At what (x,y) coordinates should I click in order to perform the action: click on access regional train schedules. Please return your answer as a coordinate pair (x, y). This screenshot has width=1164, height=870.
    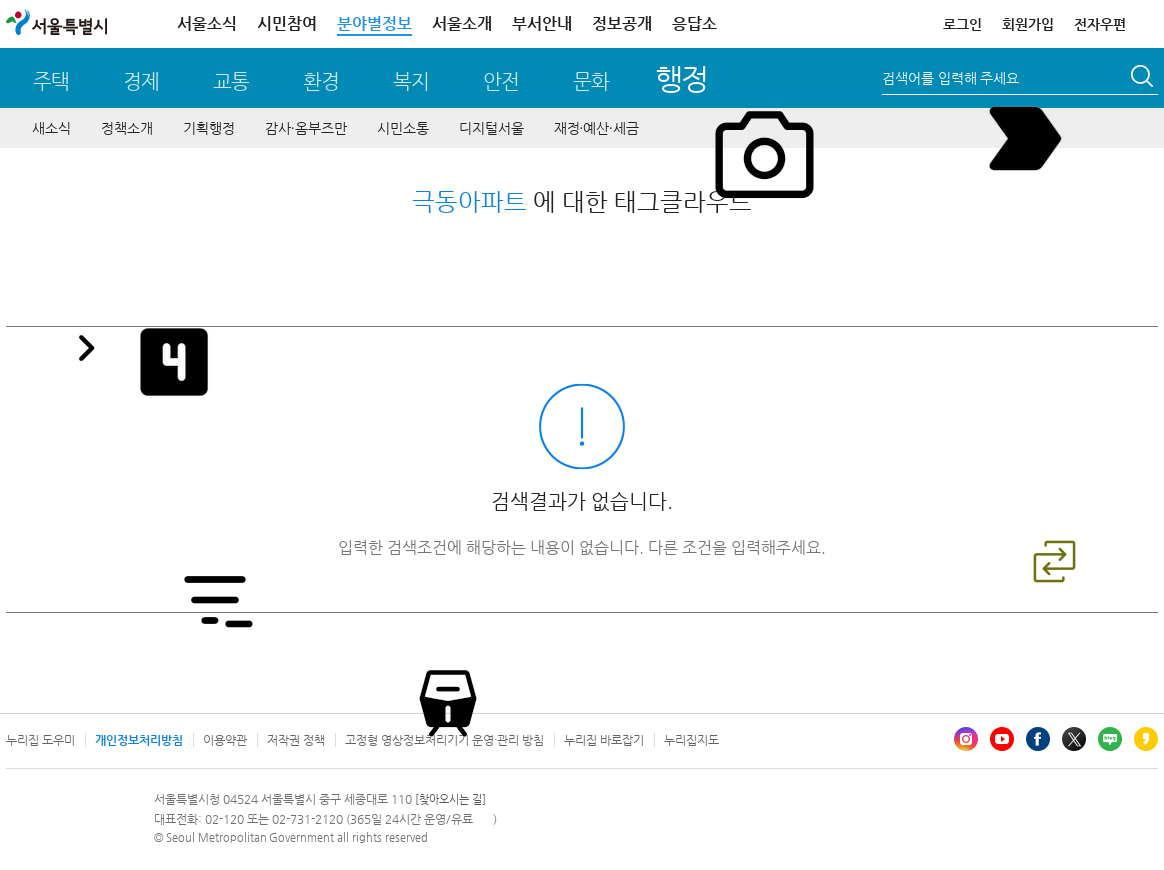
    Looking at the image, I should click on (448, 701).